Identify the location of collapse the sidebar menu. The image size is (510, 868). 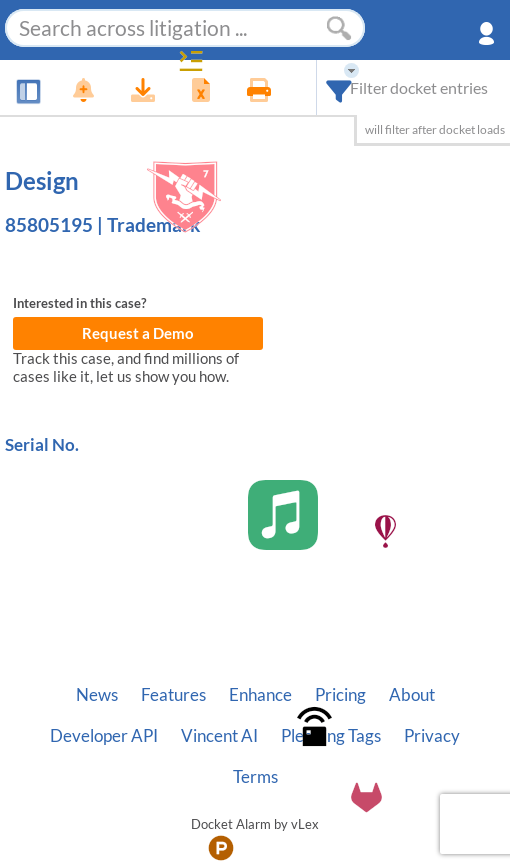
(191, 61).